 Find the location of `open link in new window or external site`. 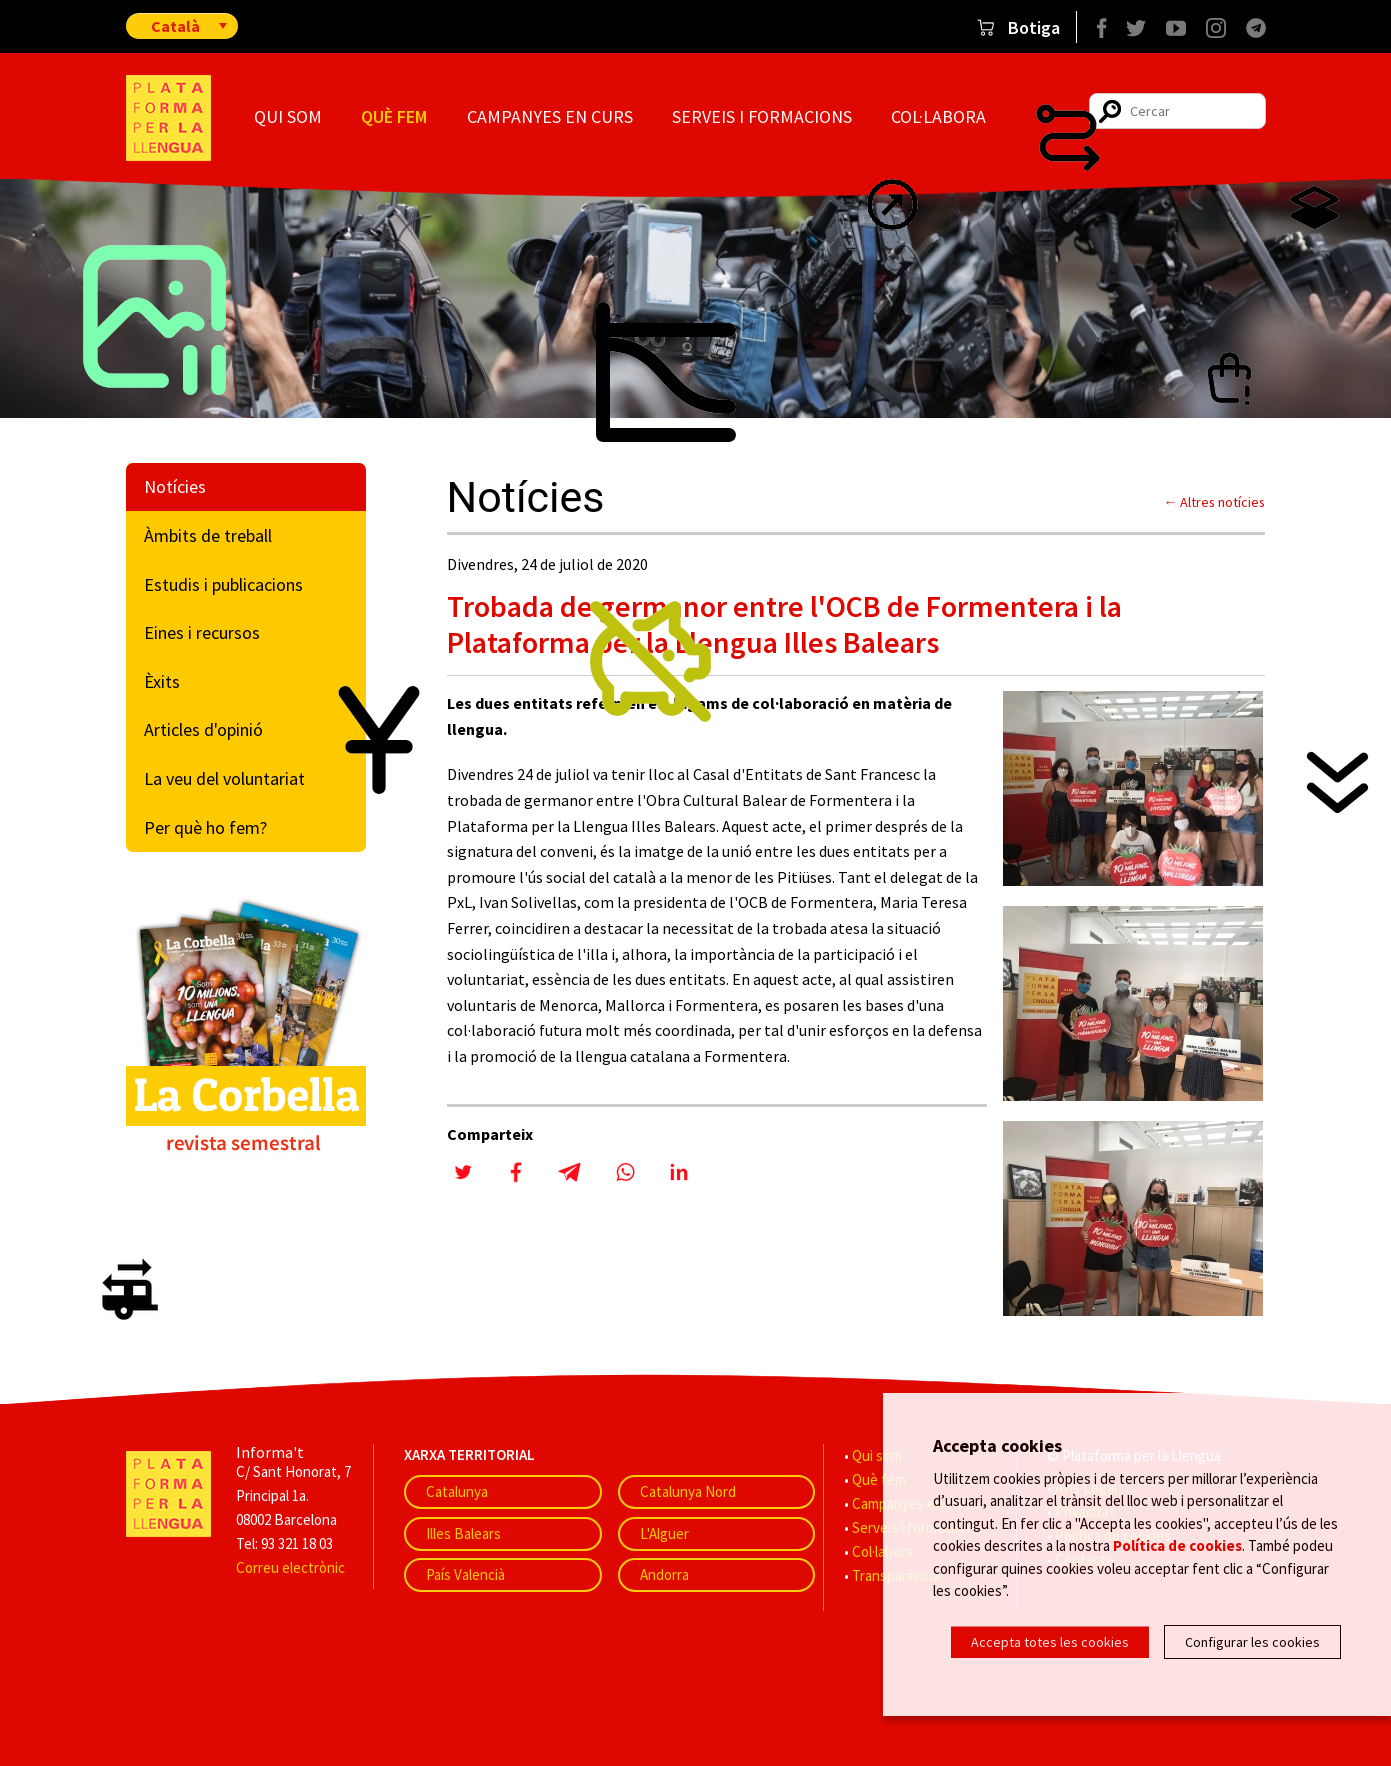

open link in new window or external site is located at coordinates (892, 204).